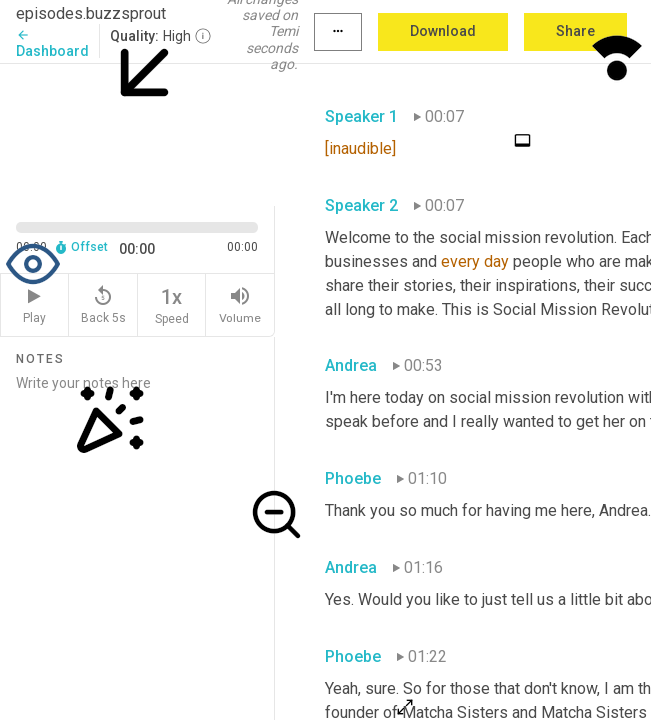 The image size is (651, 720). I want to click on video player with subtitle or caption bar, so click(522, 140).